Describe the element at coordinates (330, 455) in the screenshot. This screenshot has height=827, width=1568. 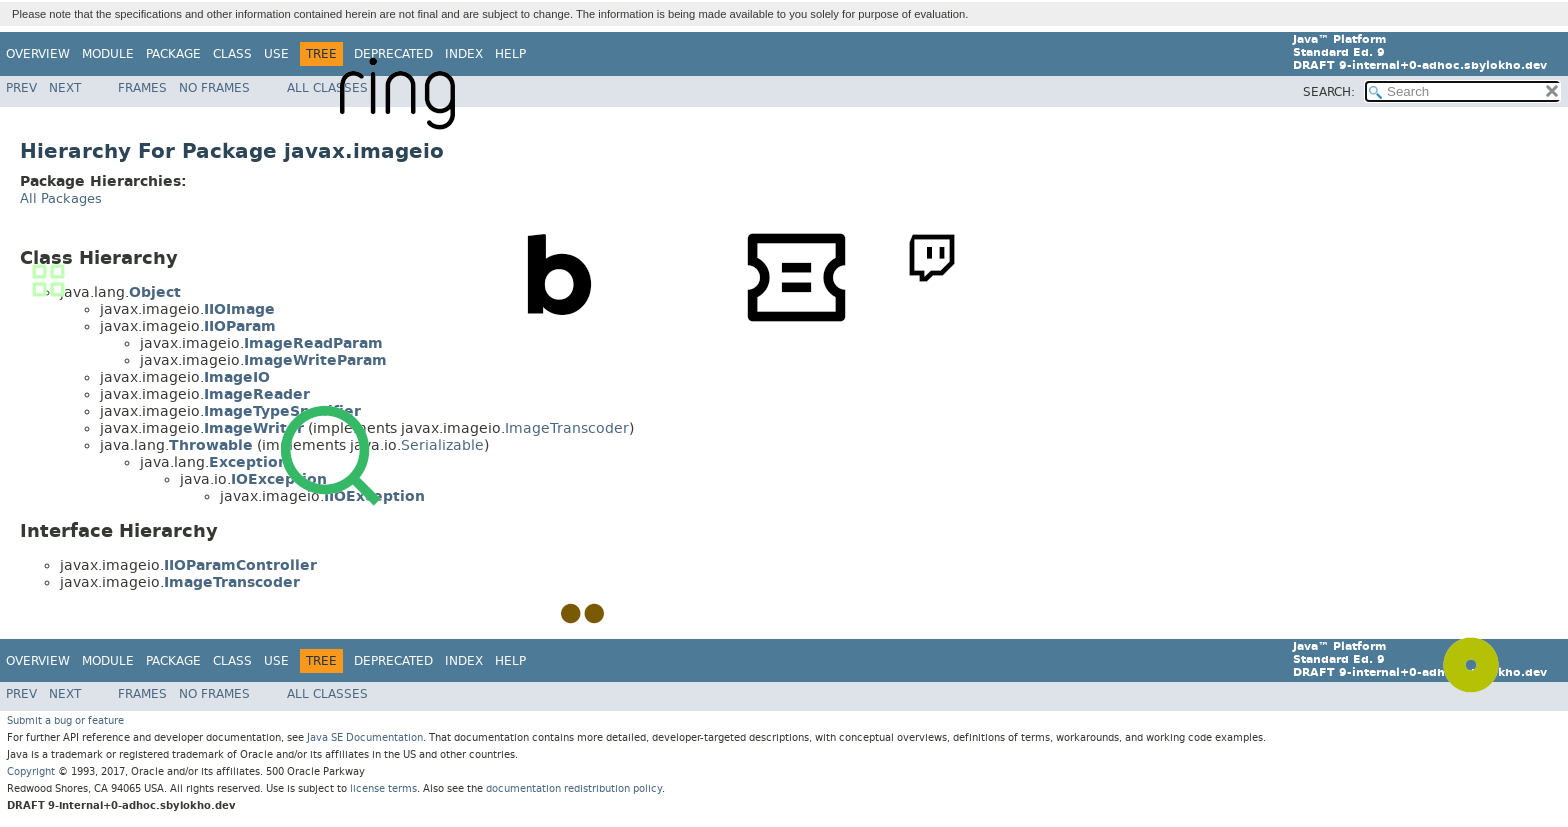
I see `search for content or items` at that location.